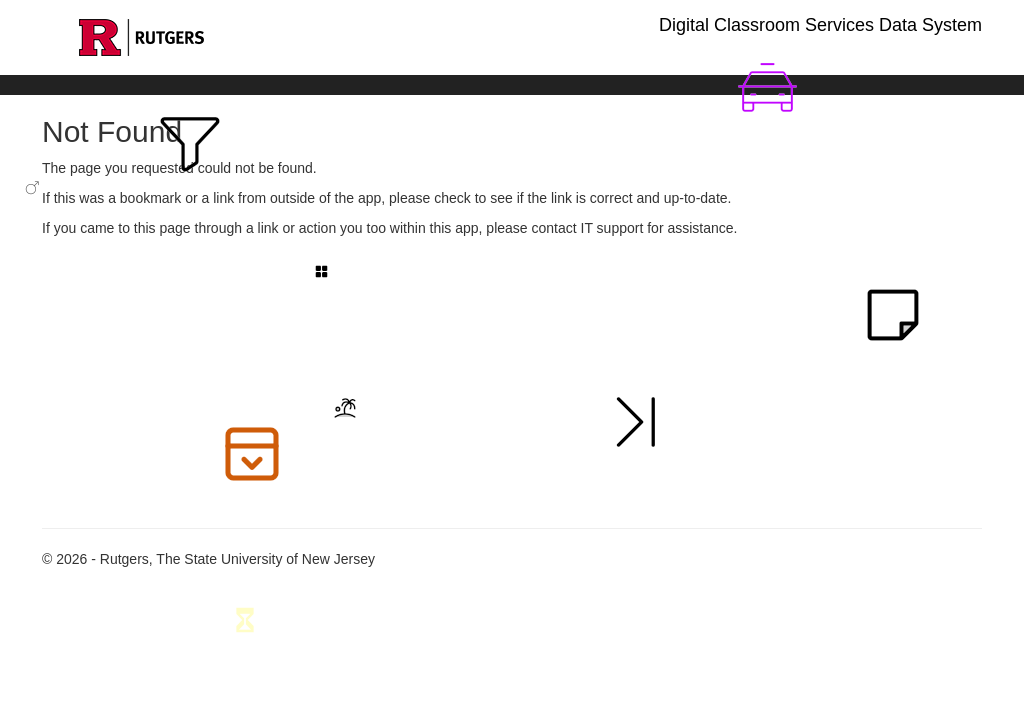  I want to click on create a new note, so click(893, 315).